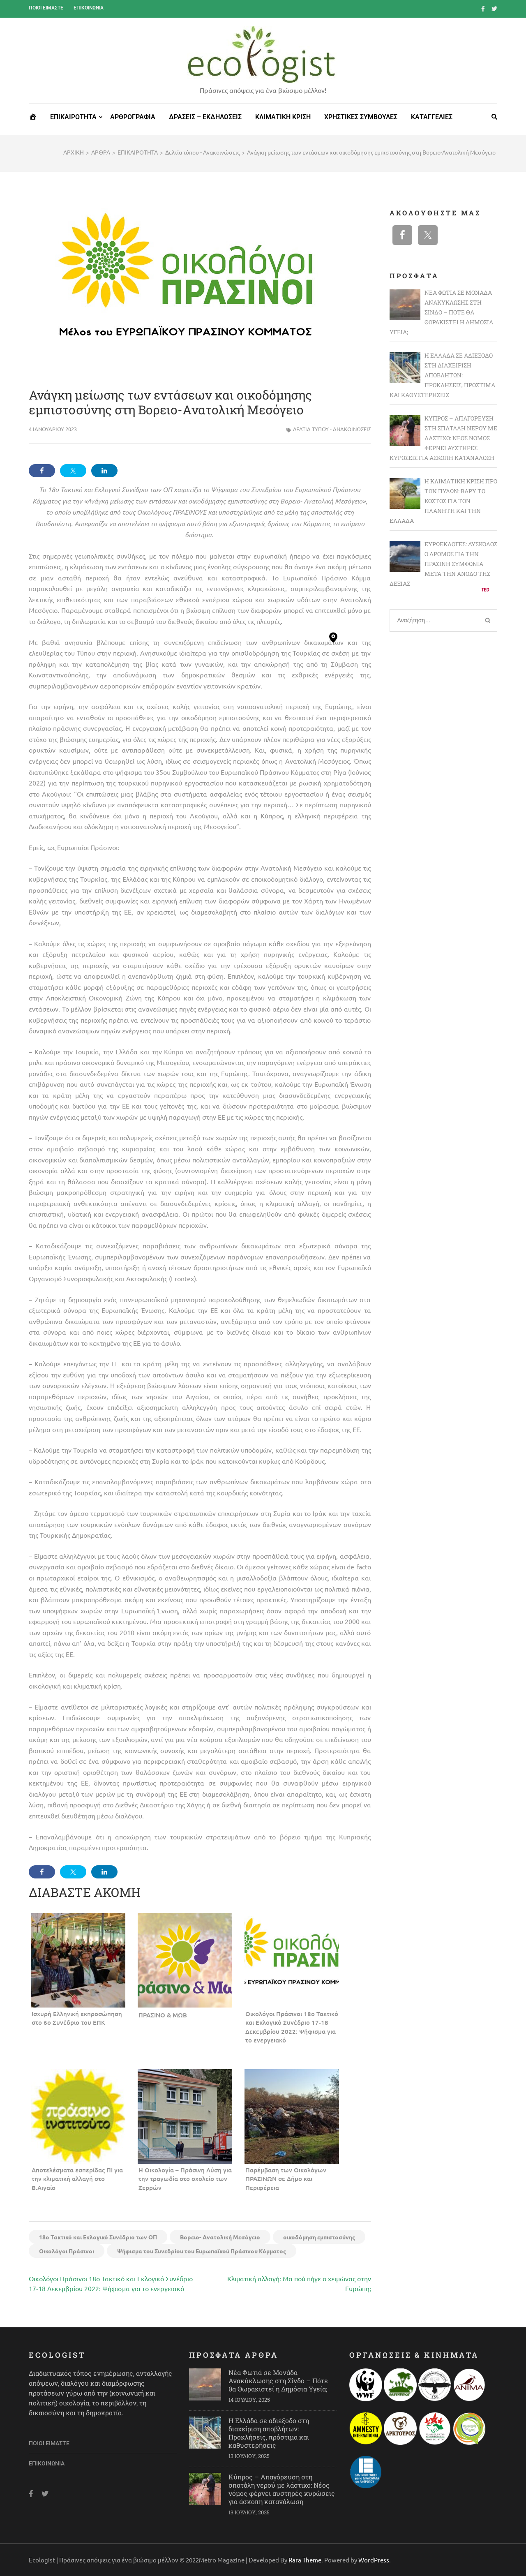 The image size is (526, 2576). I want to click on view pinned location on map, so click(333, 638).